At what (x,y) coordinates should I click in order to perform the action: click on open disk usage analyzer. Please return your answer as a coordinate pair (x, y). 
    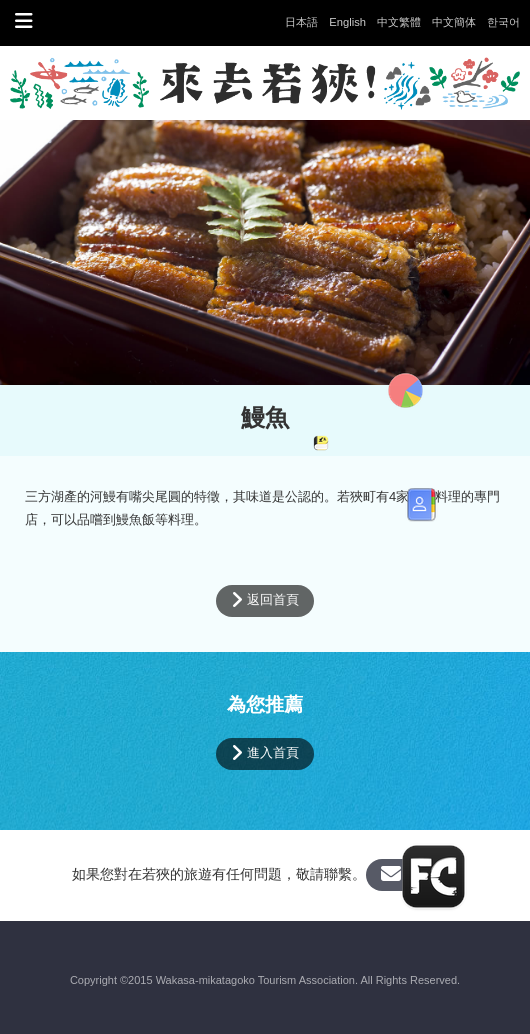
    Looking at the image, I should click on (405, 390).